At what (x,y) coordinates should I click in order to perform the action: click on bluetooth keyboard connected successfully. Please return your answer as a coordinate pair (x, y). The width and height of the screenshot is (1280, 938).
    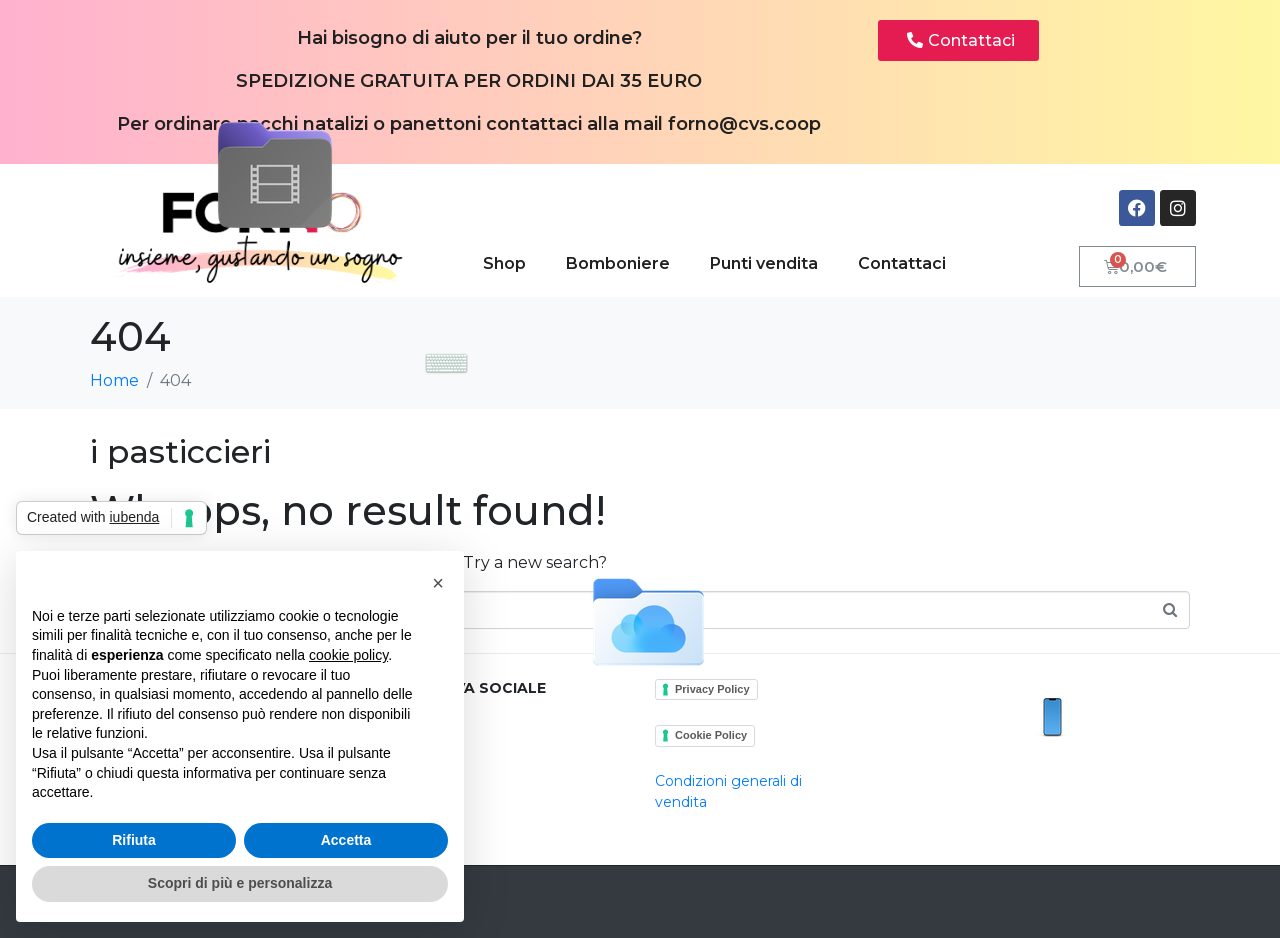
    Looking at the image, I should click on (446, 363).